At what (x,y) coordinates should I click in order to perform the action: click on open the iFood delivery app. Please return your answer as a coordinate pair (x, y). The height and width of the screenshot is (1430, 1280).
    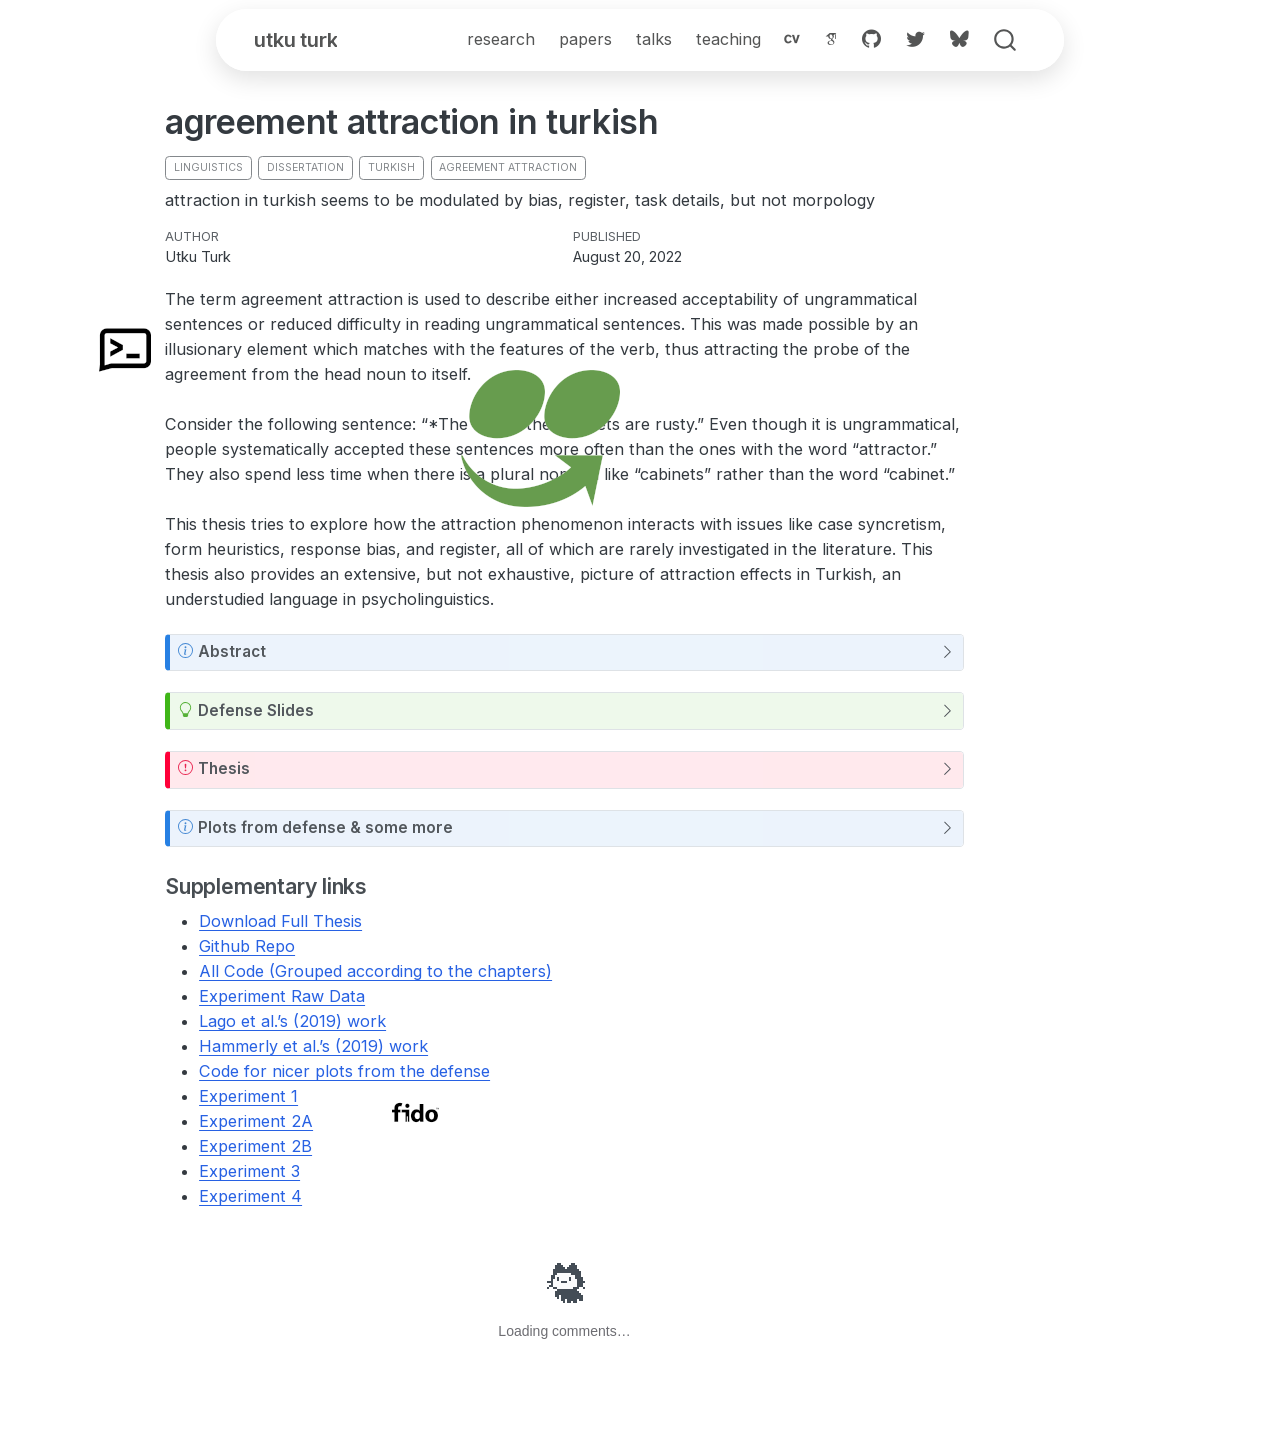
    Looking at the image, I should click on (540, 438).